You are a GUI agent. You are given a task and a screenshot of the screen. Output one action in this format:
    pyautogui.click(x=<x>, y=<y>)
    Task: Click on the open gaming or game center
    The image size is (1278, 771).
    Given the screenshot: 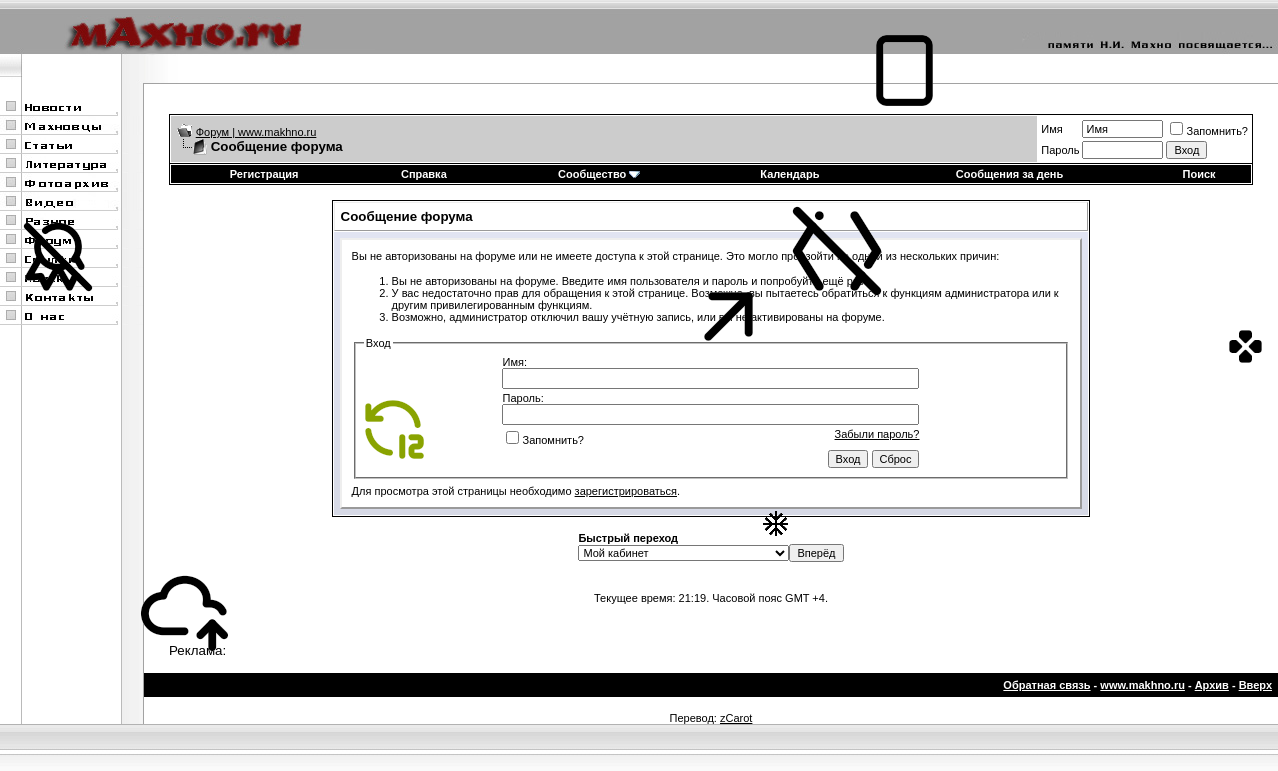 What is the action you would take?
    pyautogui.click(x=1245, y=346)
    